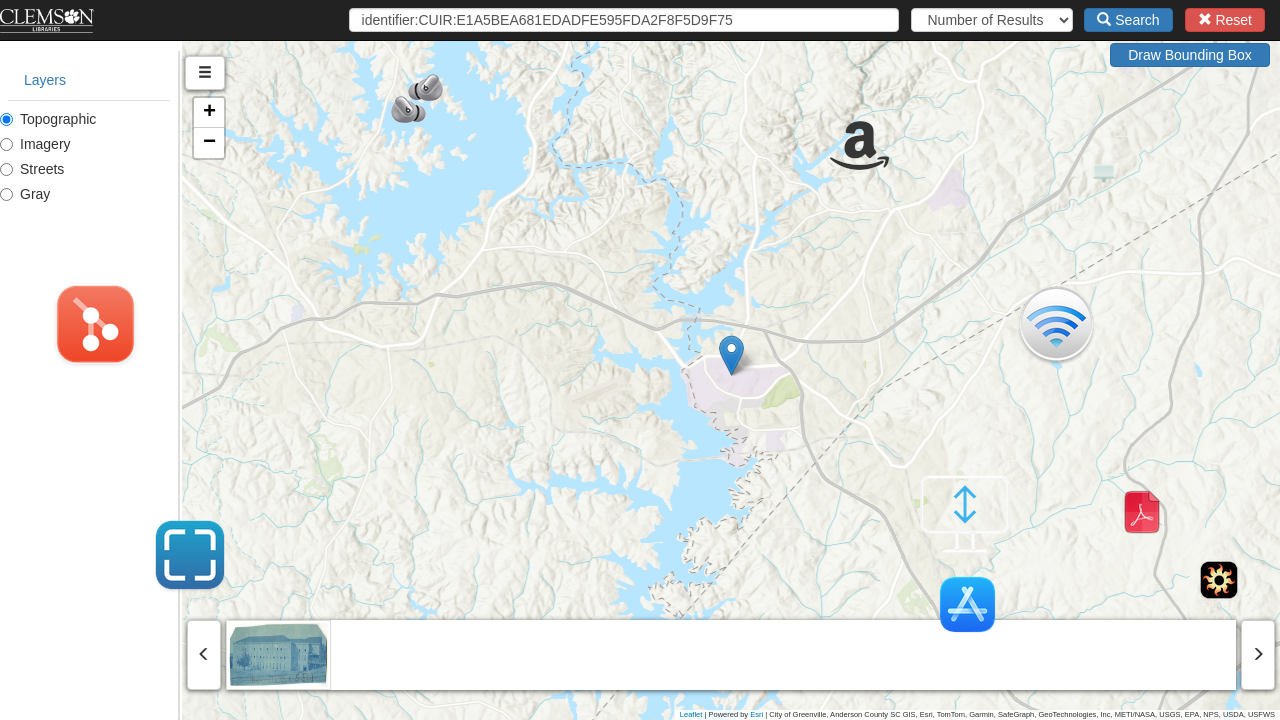 The image size is (1280, 720). Describe the element at coordinates (1219, 580) in the screenshot. I see `launch Hearts of Iron 4 strategy game` at that location.